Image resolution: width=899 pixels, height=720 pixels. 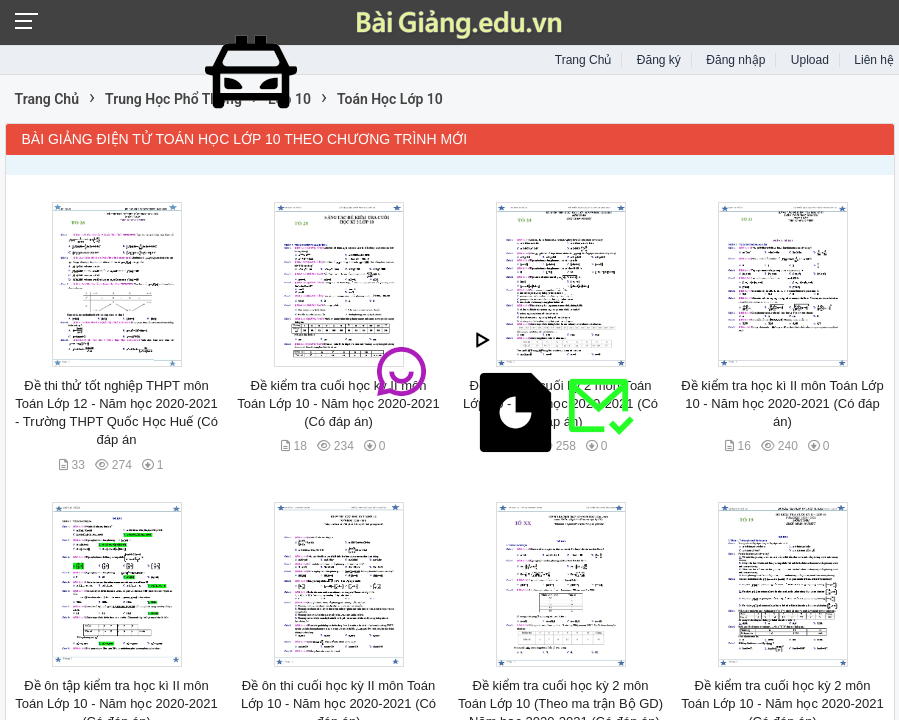 What do you see at coordinates (598, 405) in the screenshot?
I see `email successfully sent or delivered` at bounding box center [598, 405].